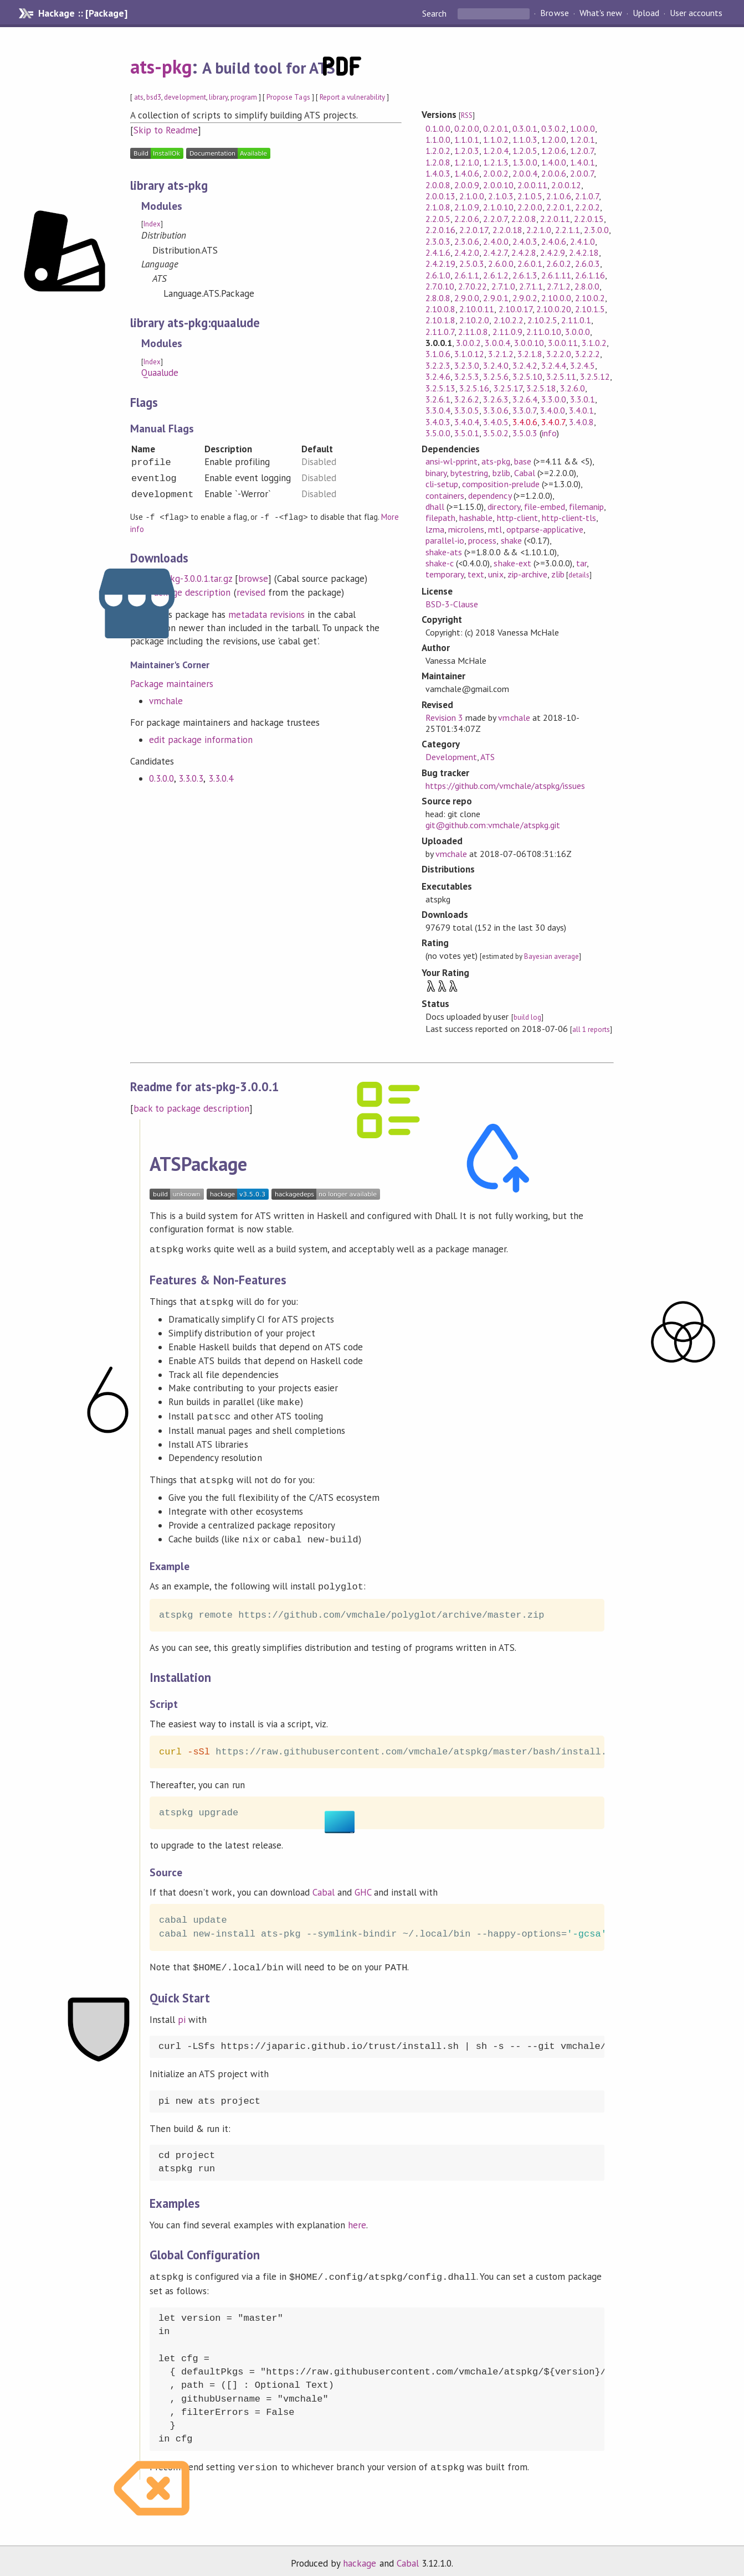 The width and height of the screenshot is (744, 2576). I want to click on view overlapping categories or sets, so click(683, 1333).